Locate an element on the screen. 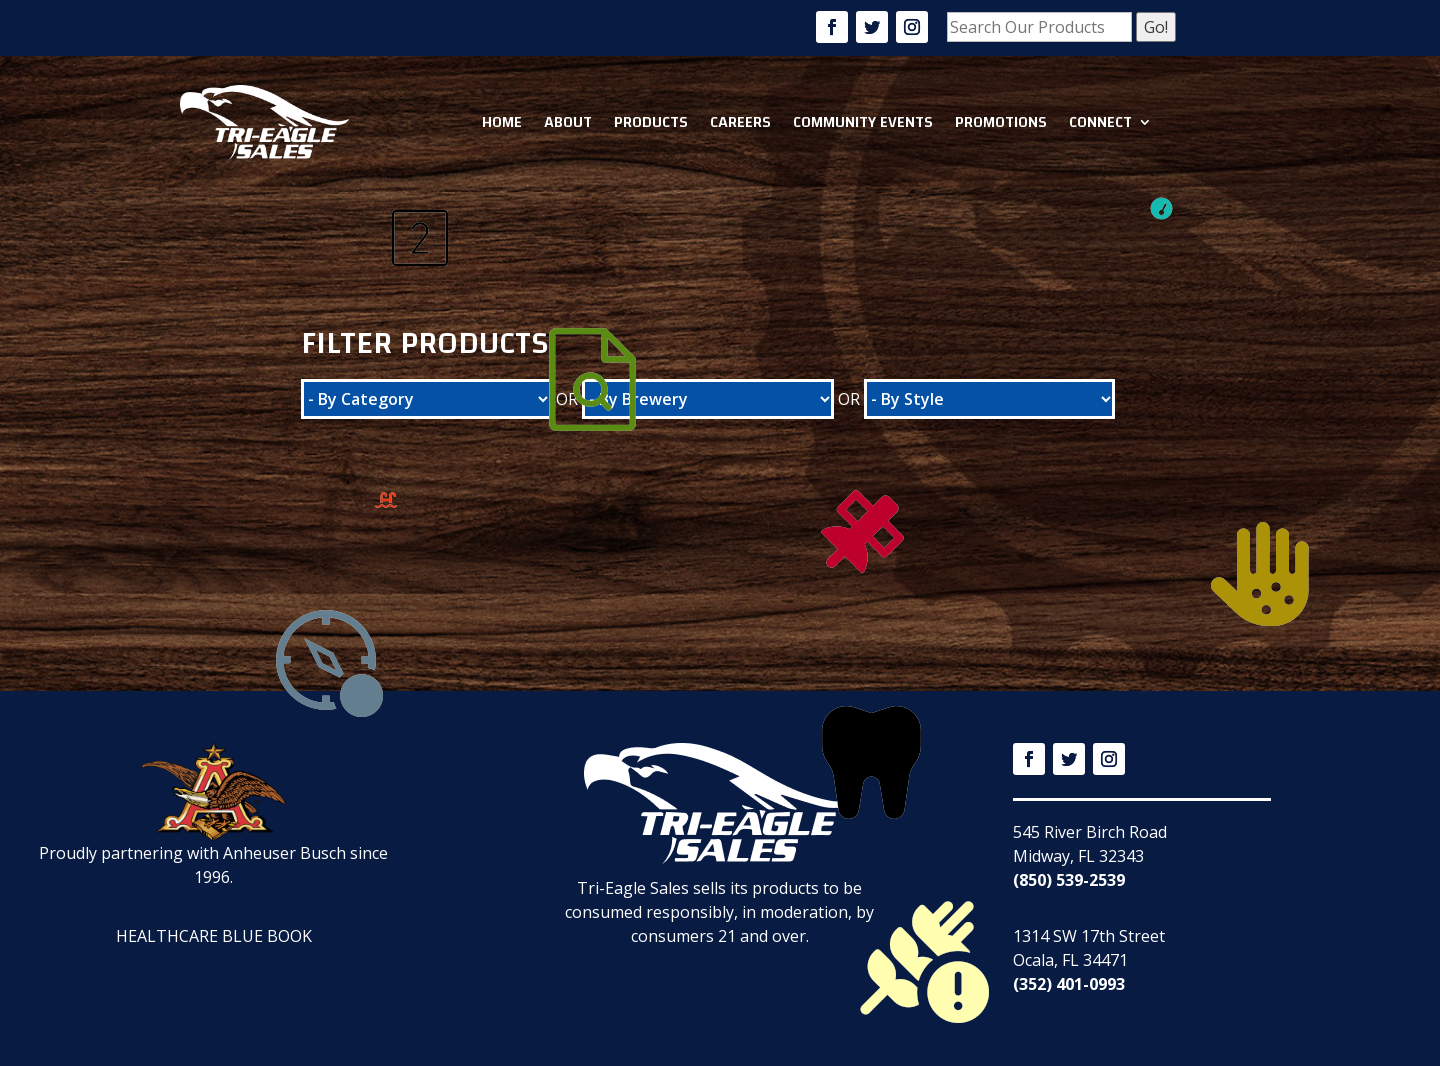 The height and width of the screenshot is (1066, 1440). access swimming pool facilities is located at coordinates (386, 500).